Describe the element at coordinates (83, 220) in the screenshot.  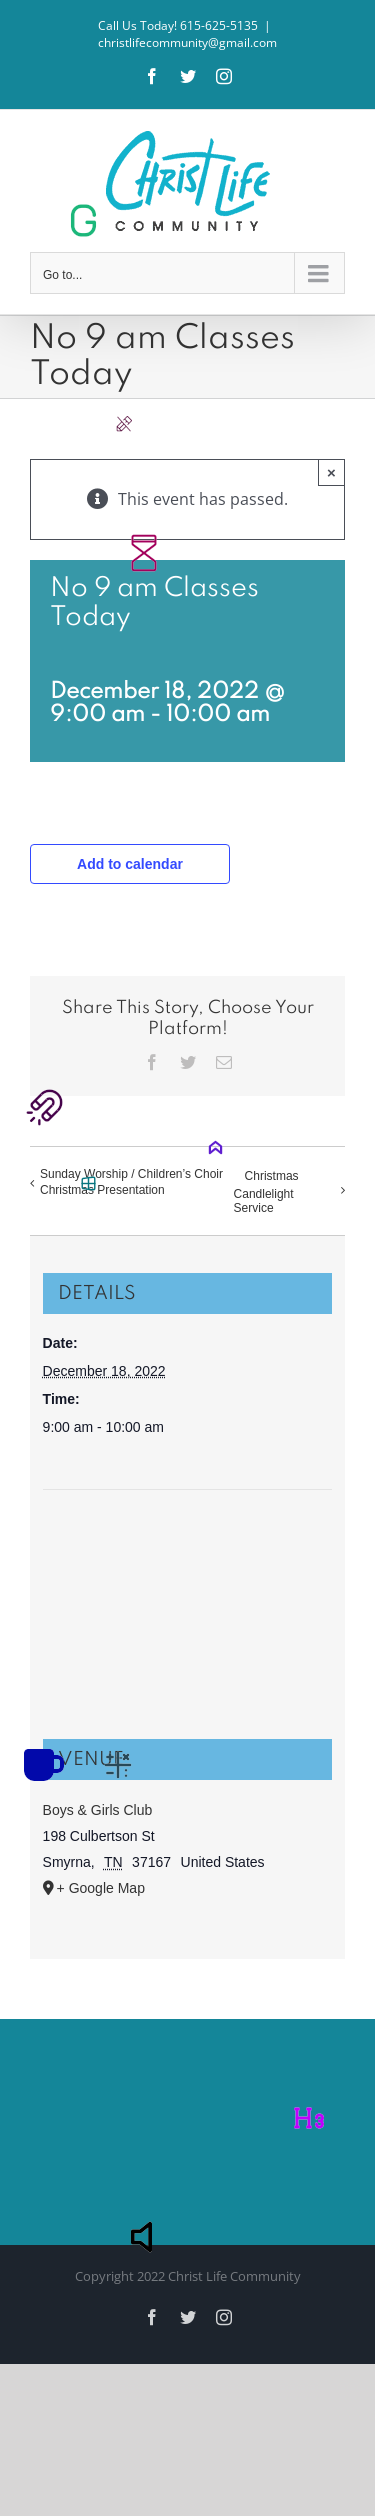
I see `represents the letter G in text or typography tools` at that location.